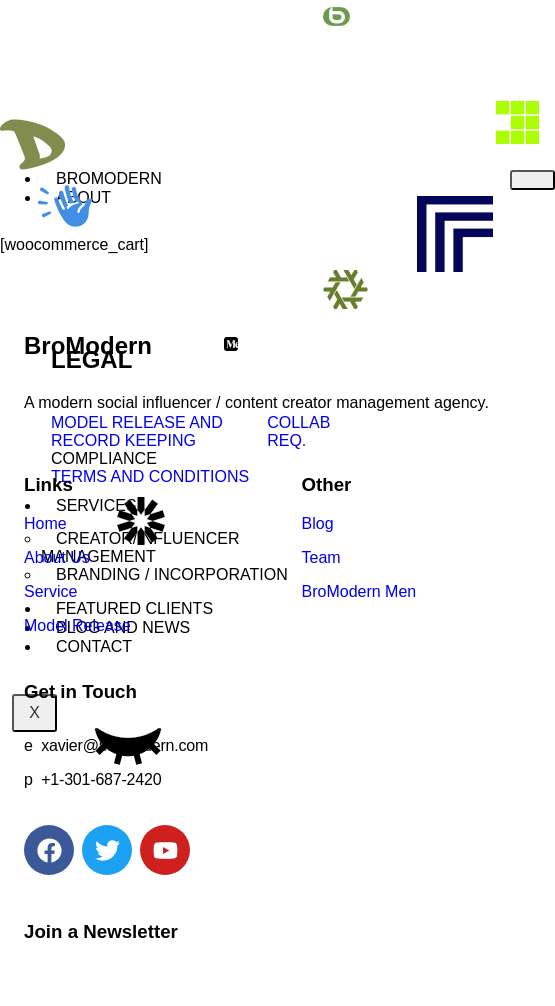 This screenshot has width=555, height=1006. I want to click on replicate logo - access AI model hosting platform, so click(455, 234).